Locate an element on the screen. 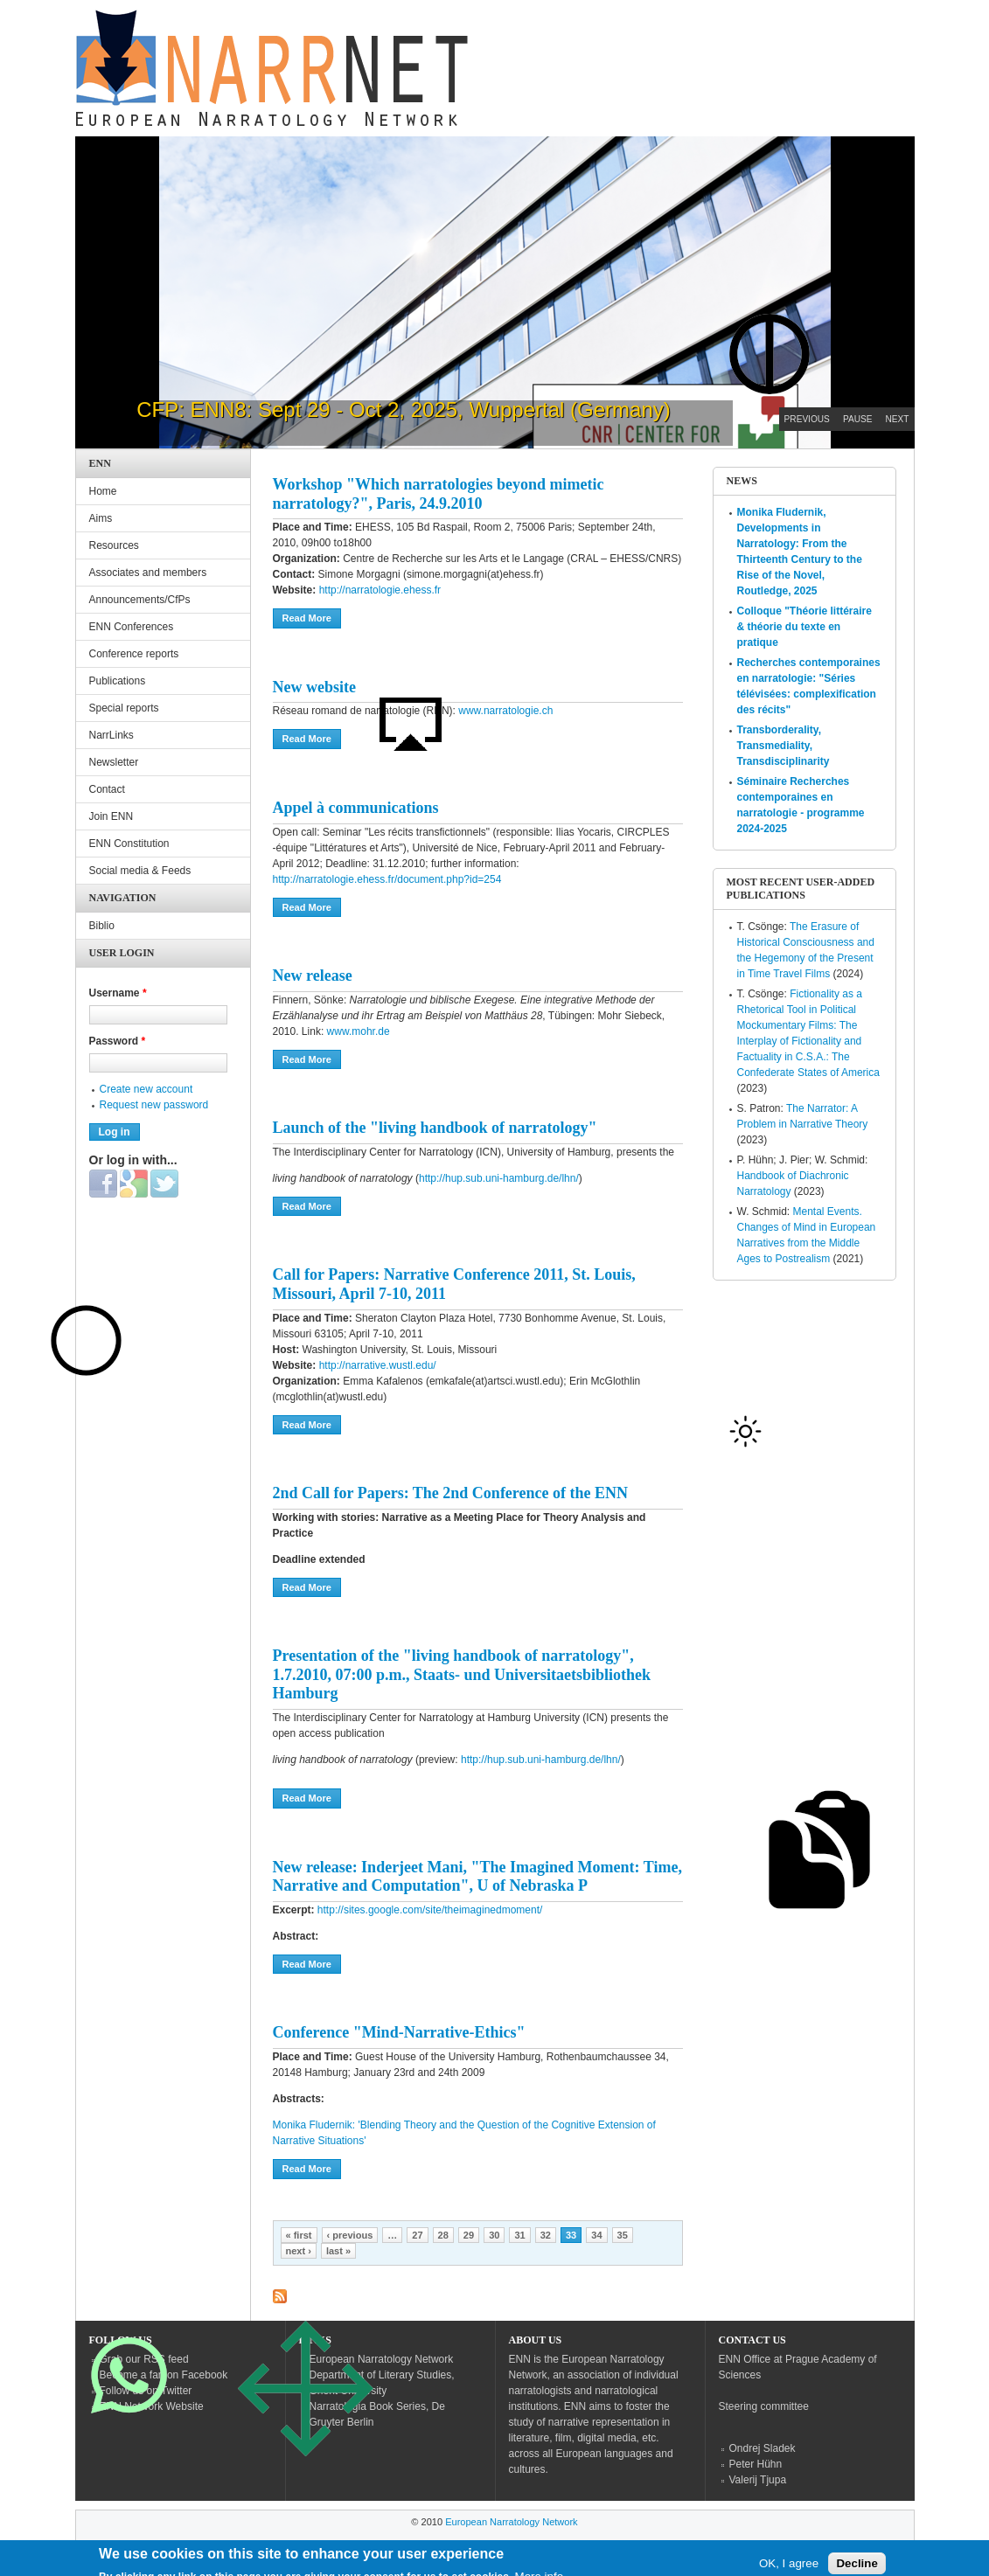  move or reposition an element is located at coordinates (305, 2388).